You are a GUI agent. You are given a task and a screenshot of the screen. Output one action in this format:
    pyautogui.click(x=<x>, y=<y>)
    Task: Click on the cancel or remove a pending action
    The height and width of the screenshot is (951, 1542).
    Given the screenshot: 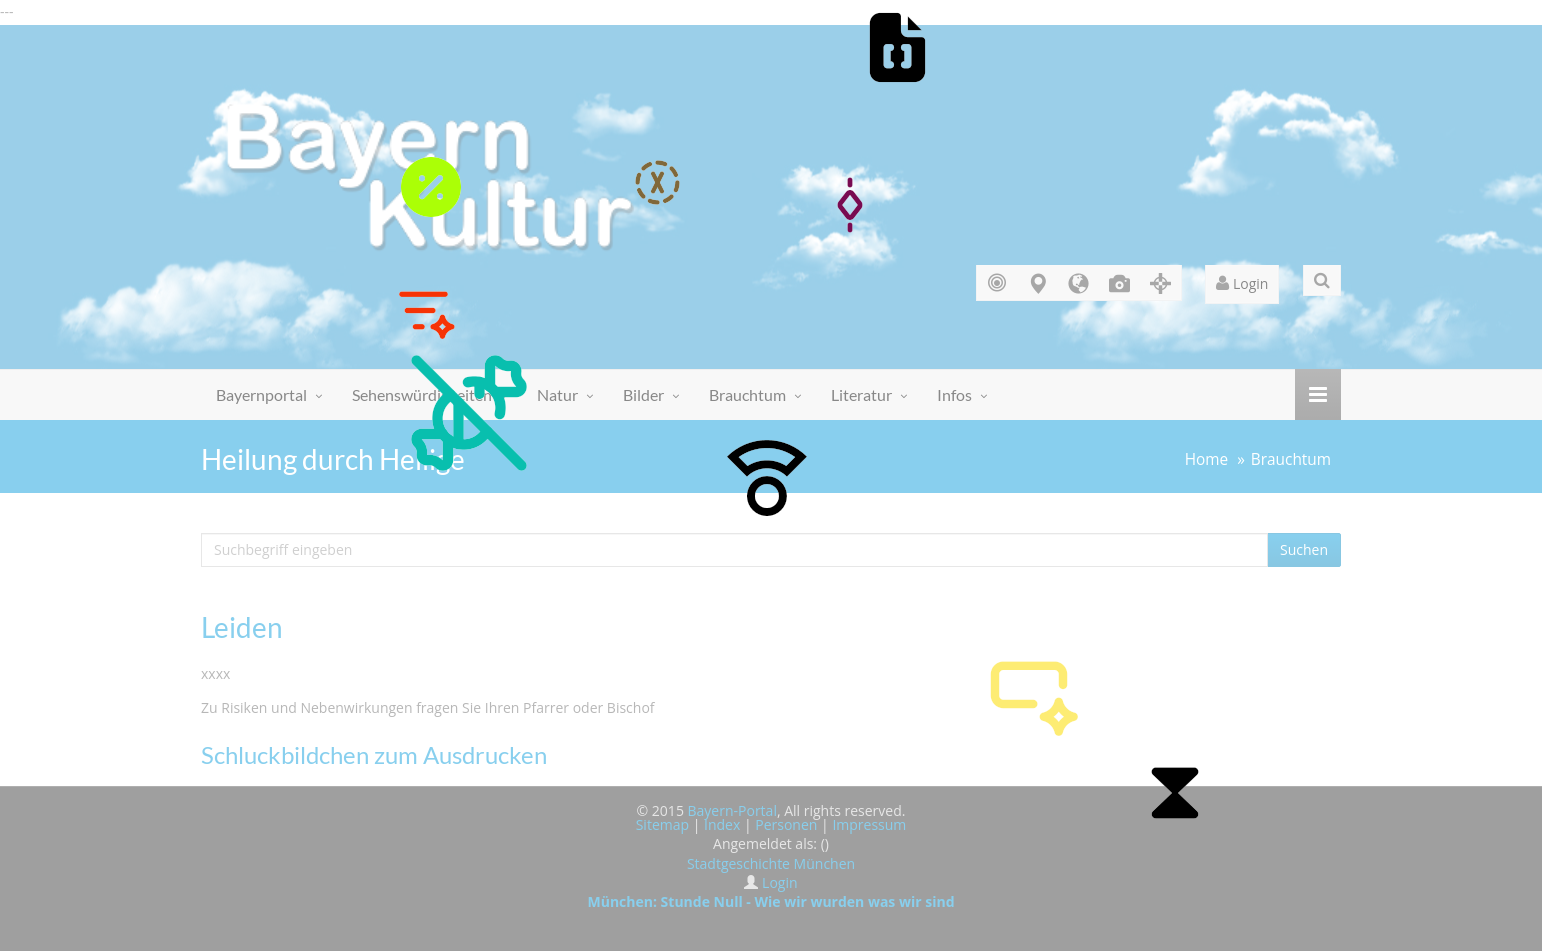 What is the action you would take?
    pyautogui.click(x=657, y=182)
    